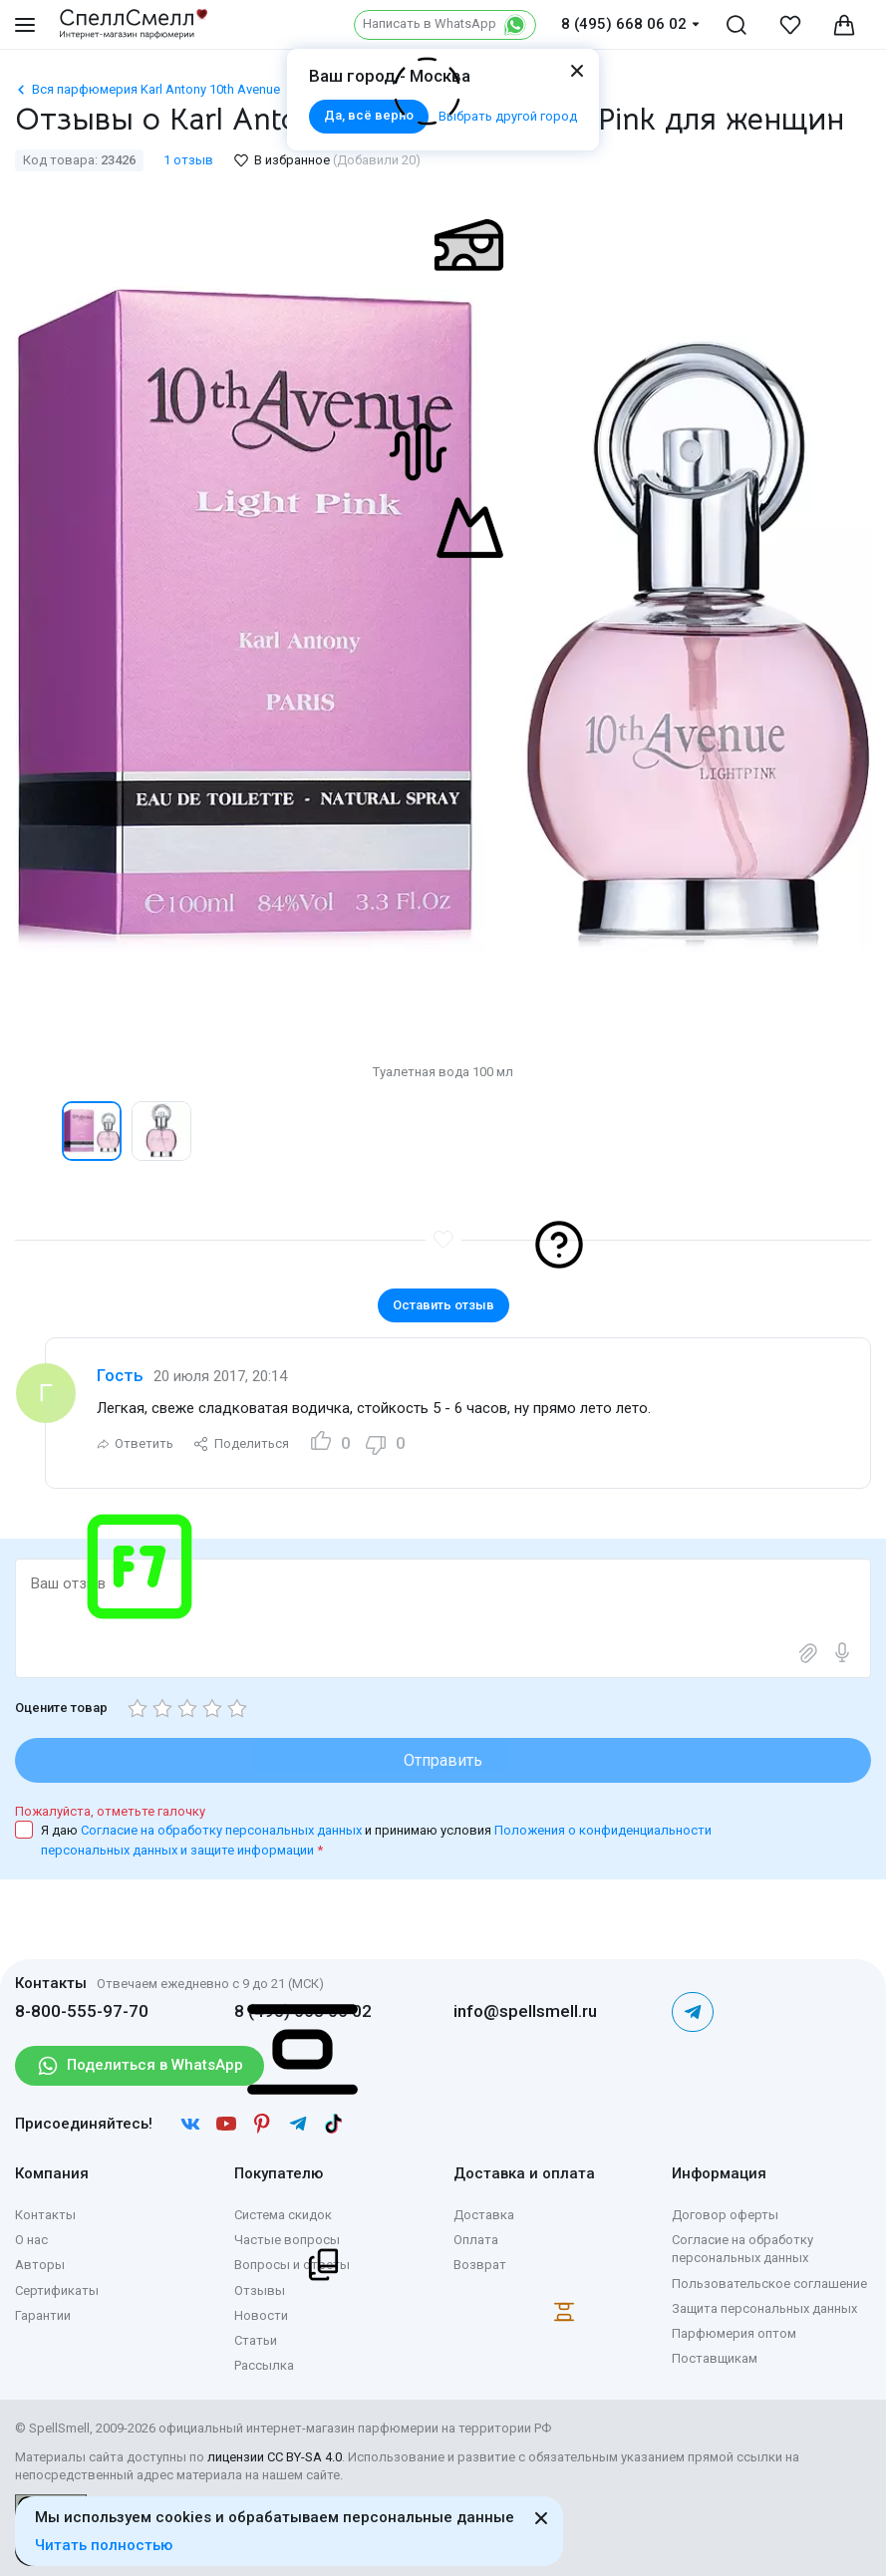 Image resolution: width=886 pixels, height=2576 pixels. Describe the element at coordinates (468, 248) in the screenshot. I see `browse dairy or cheese products` at that location.